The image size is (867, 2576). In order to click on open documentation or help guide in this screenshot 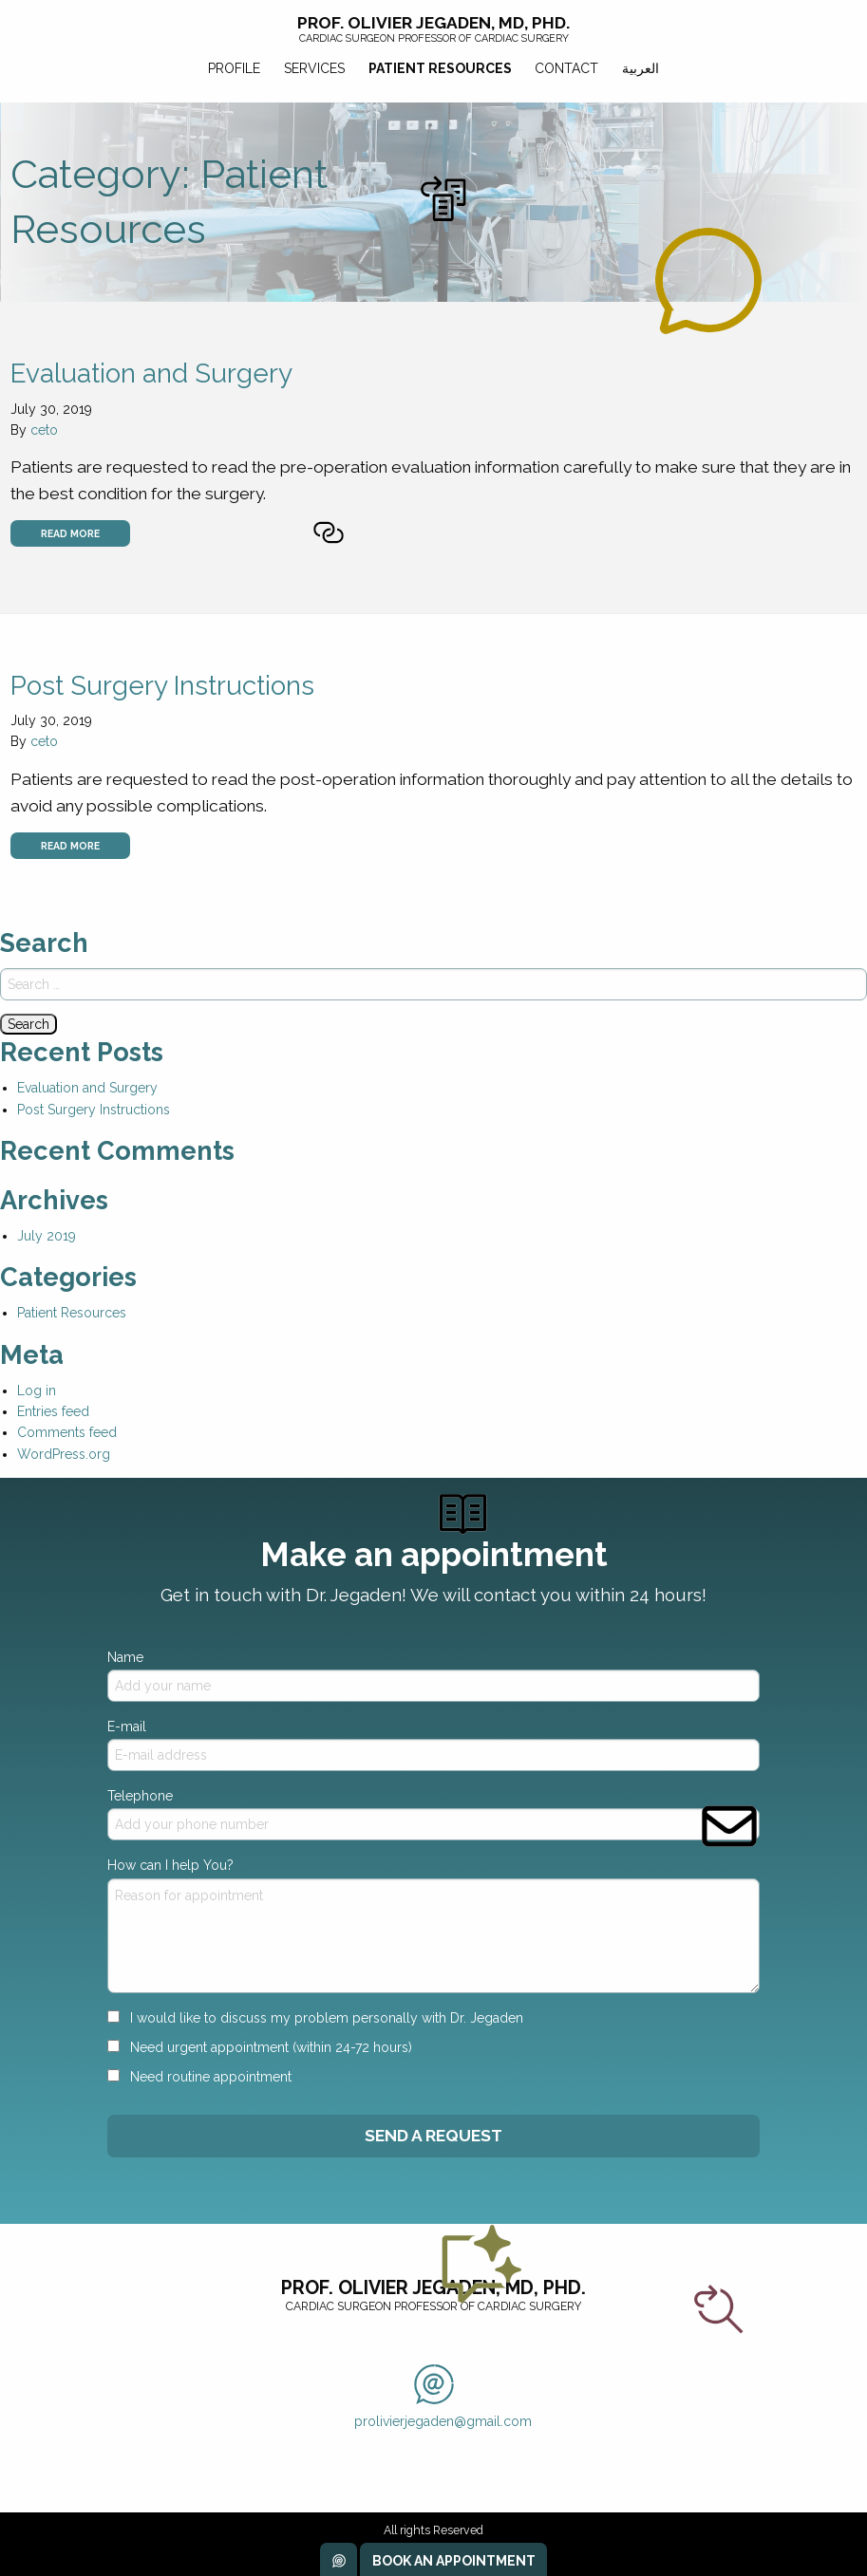, I will do `click(462, 1514)`.